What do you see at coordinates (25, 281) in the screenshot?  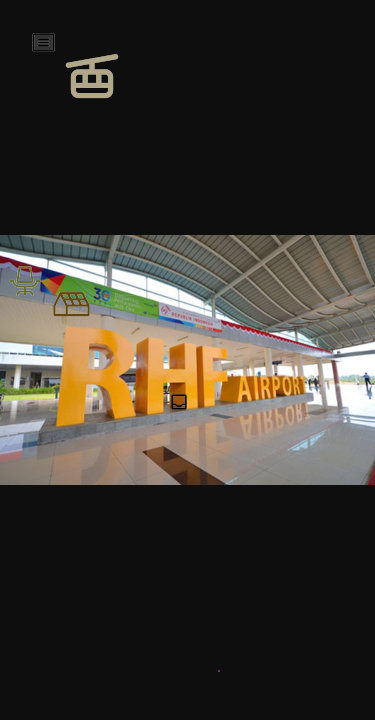 I see `access workspace or office settings` at bounding box center [25, 281].